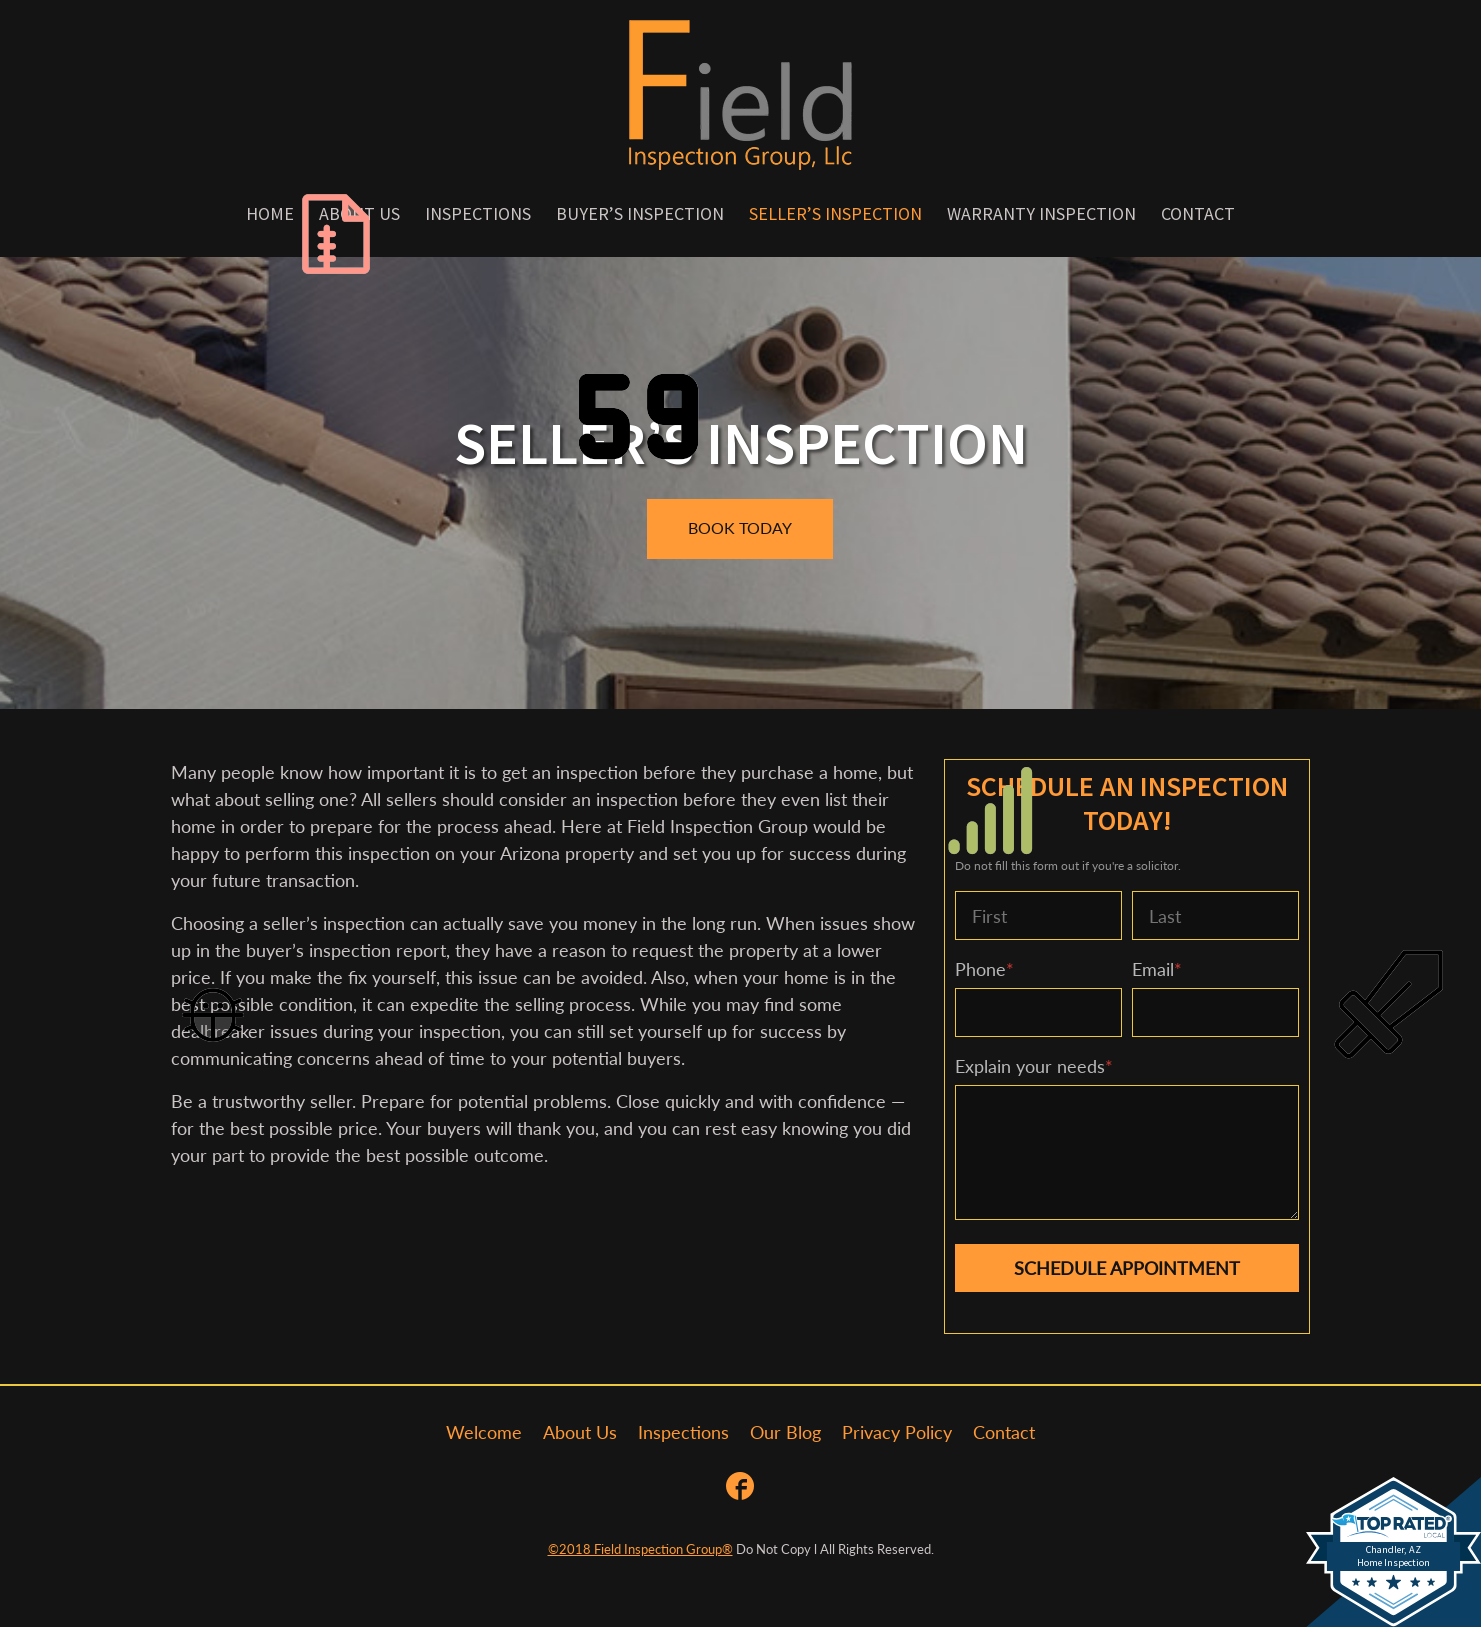  I want to click on access compressed or archived files, so click(336, 234).